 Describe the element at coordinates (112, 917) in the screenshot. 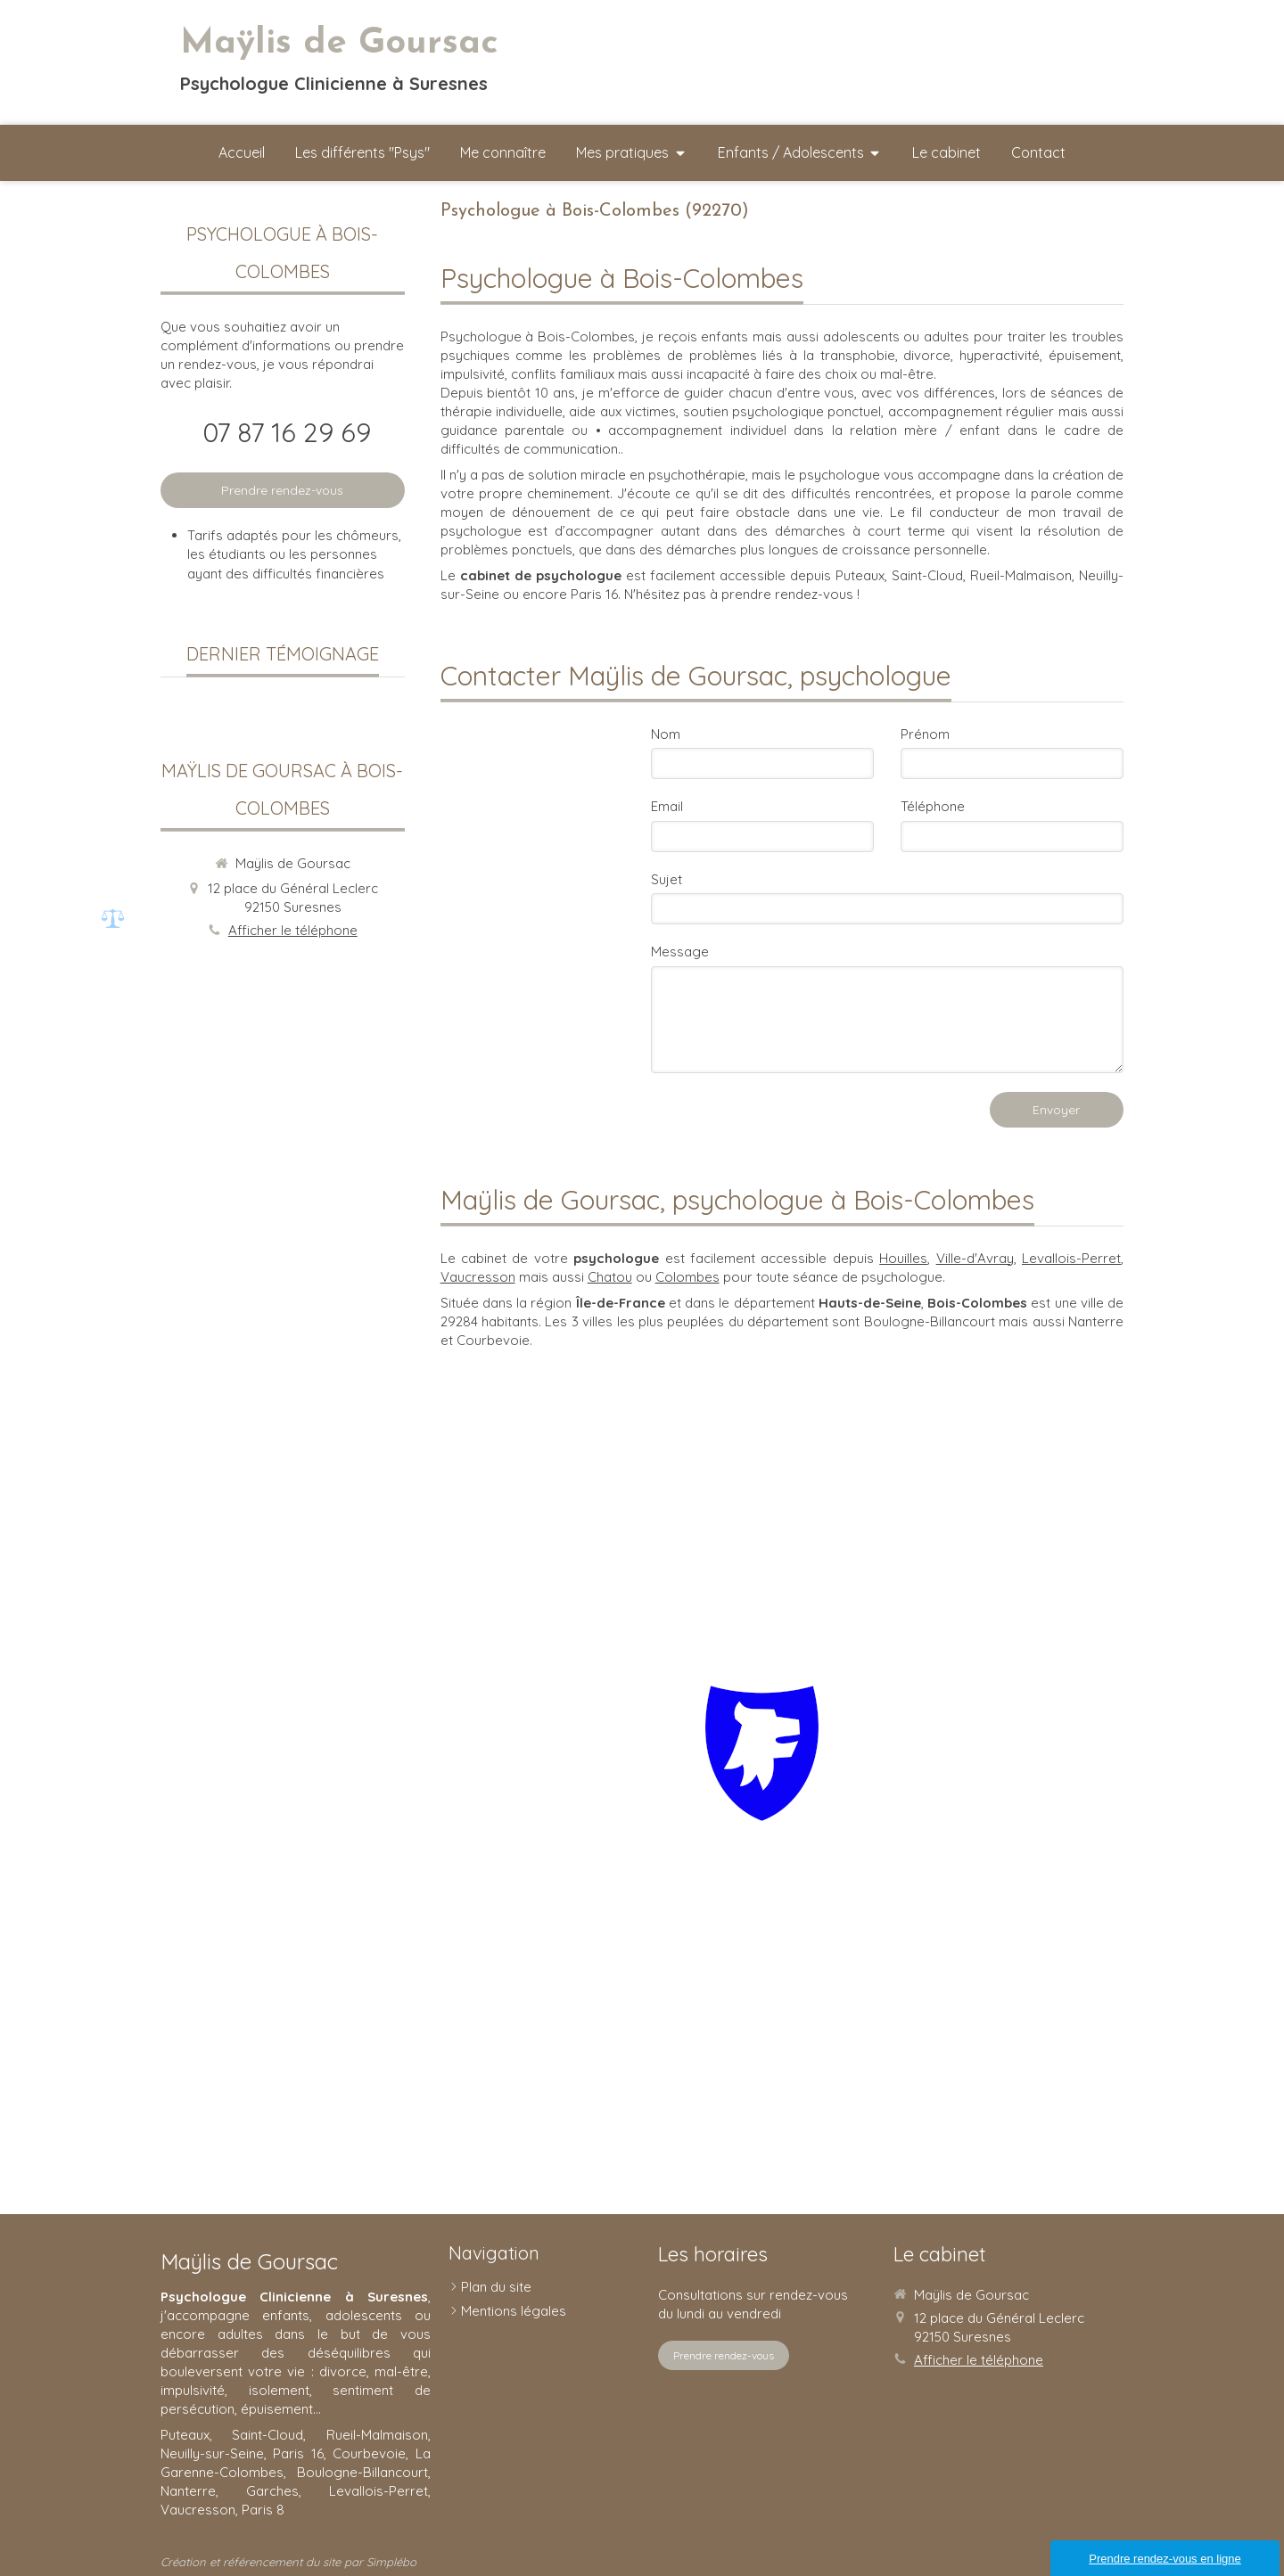

I see `access legal or terms of service information` at that location.